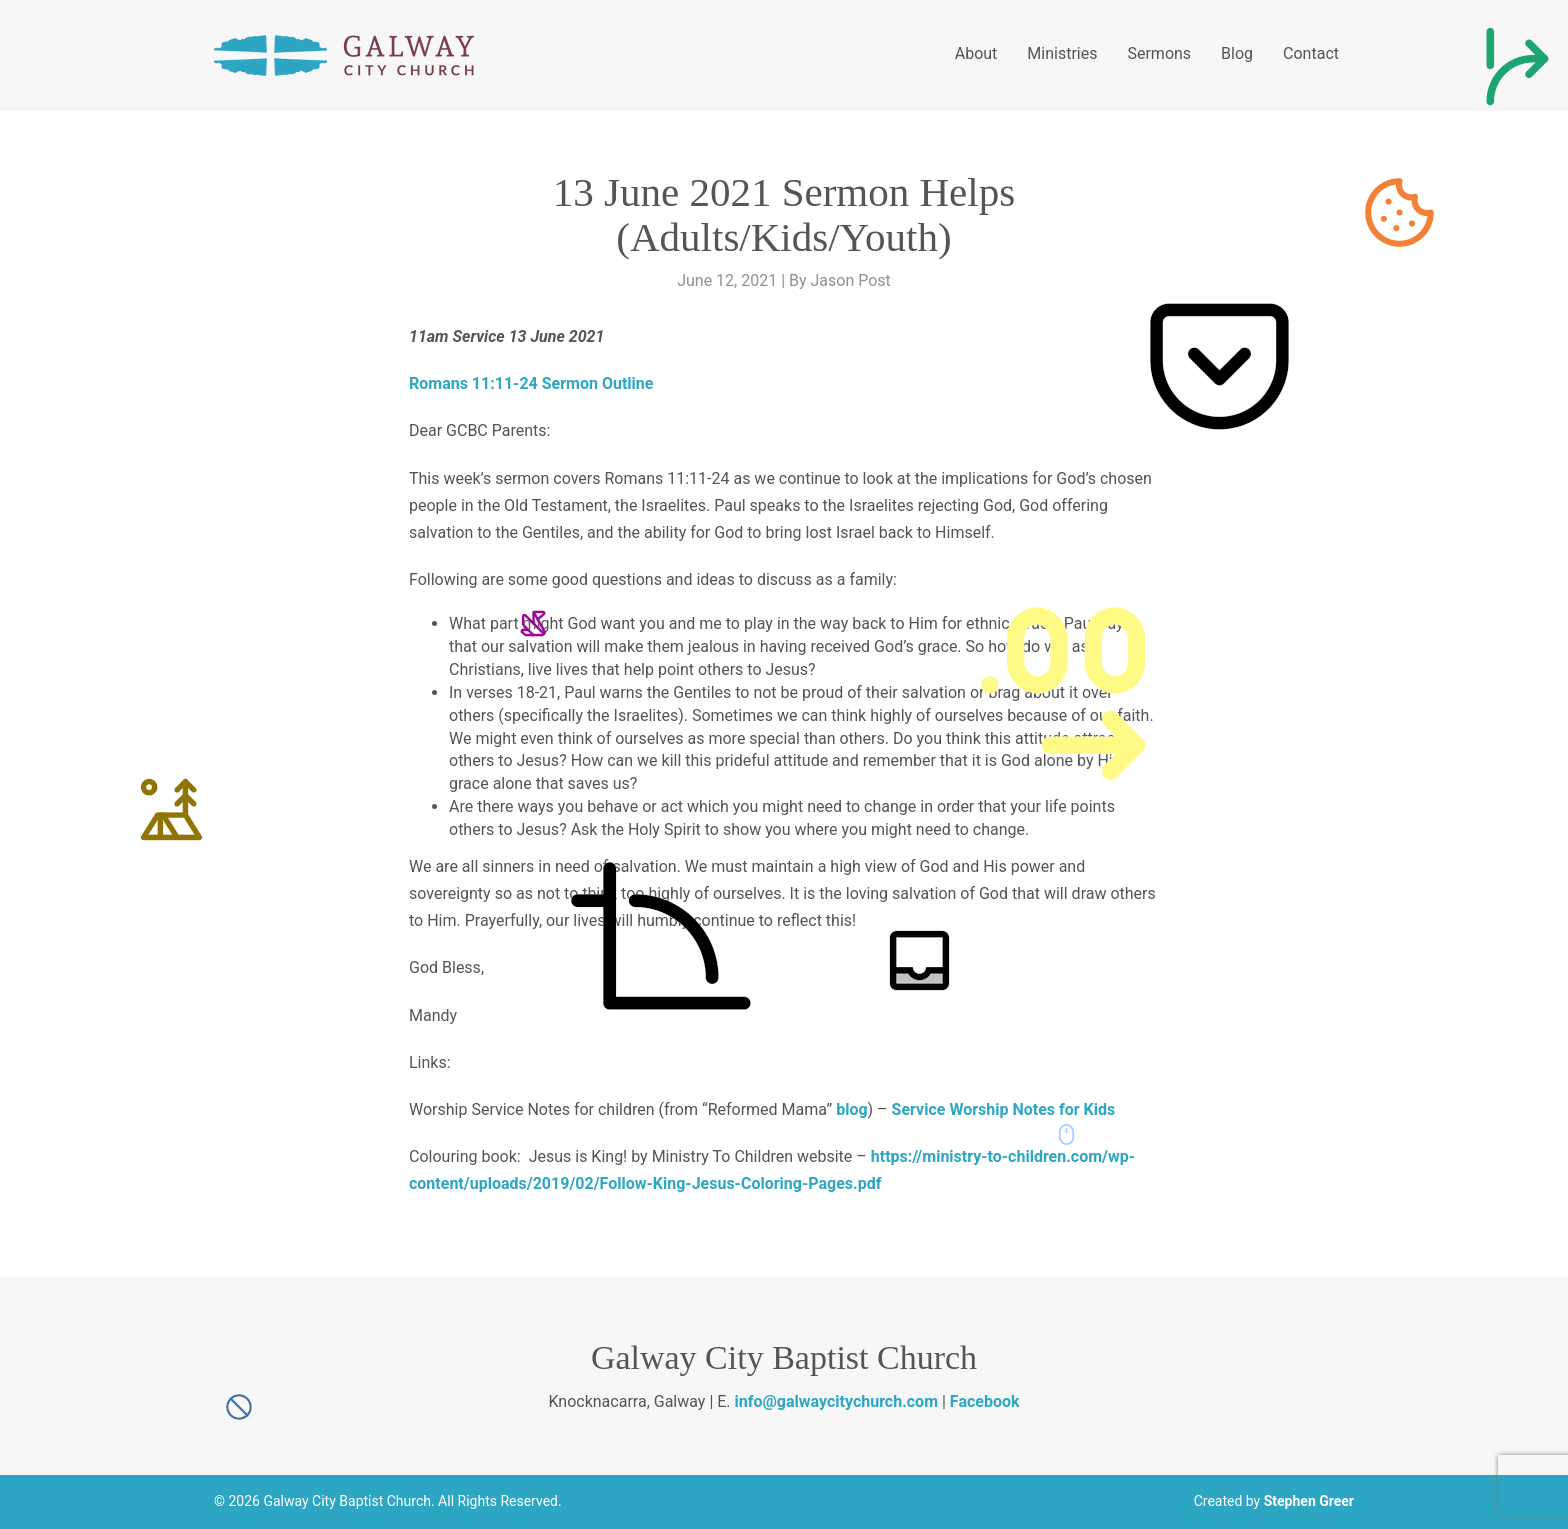 The width and height of the screenshot is (1568, 1529). What do you see at coordinates (919, 960) in the screenshot?
I see `access your inbox` at bounding box center [919, 960].